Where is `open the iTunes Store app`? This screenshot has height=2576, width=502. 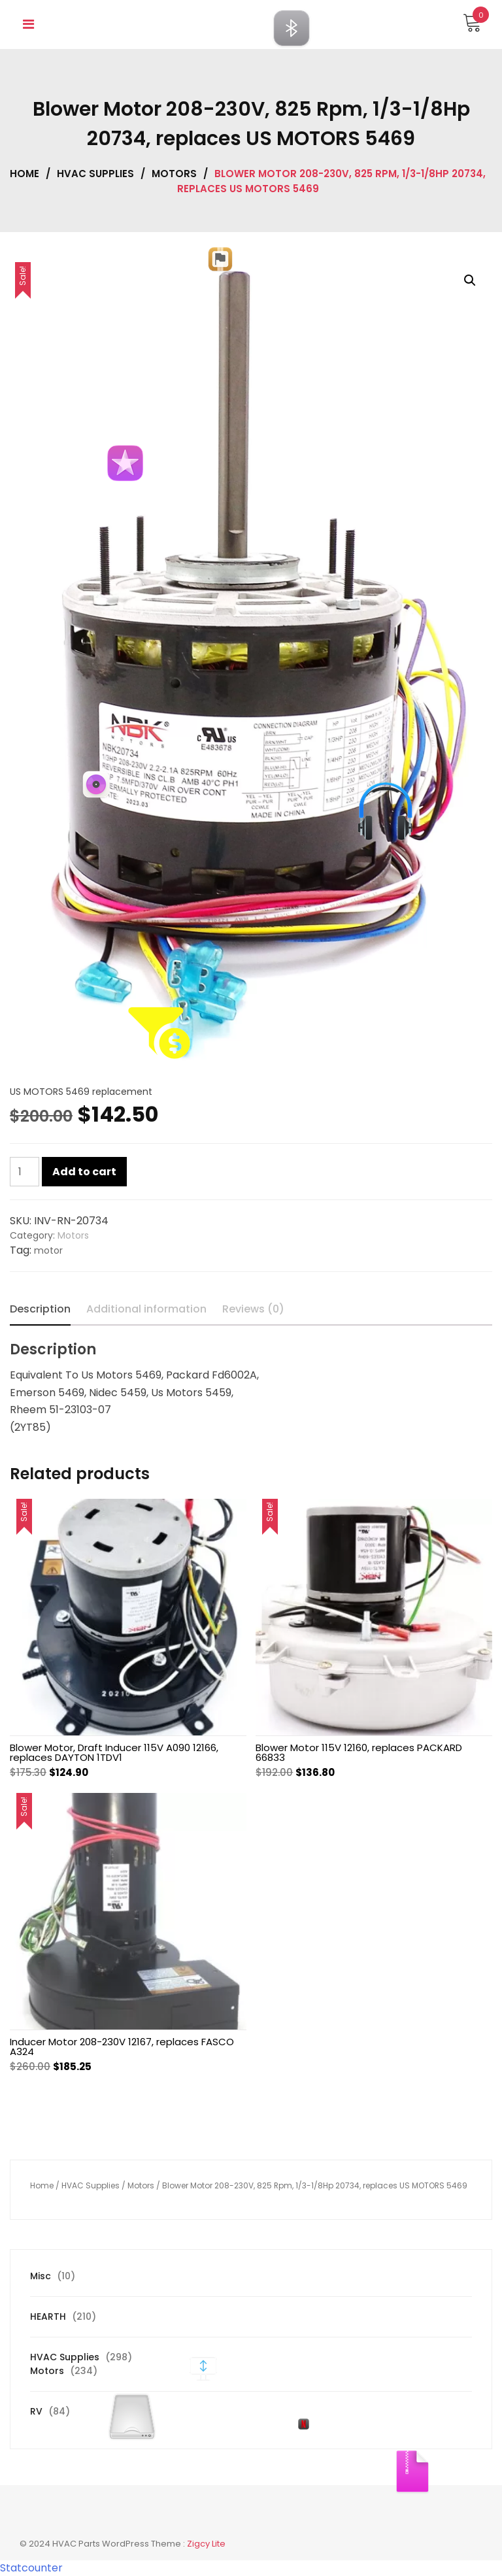
open the iTunes Store app is located at coordinates (125, 463).